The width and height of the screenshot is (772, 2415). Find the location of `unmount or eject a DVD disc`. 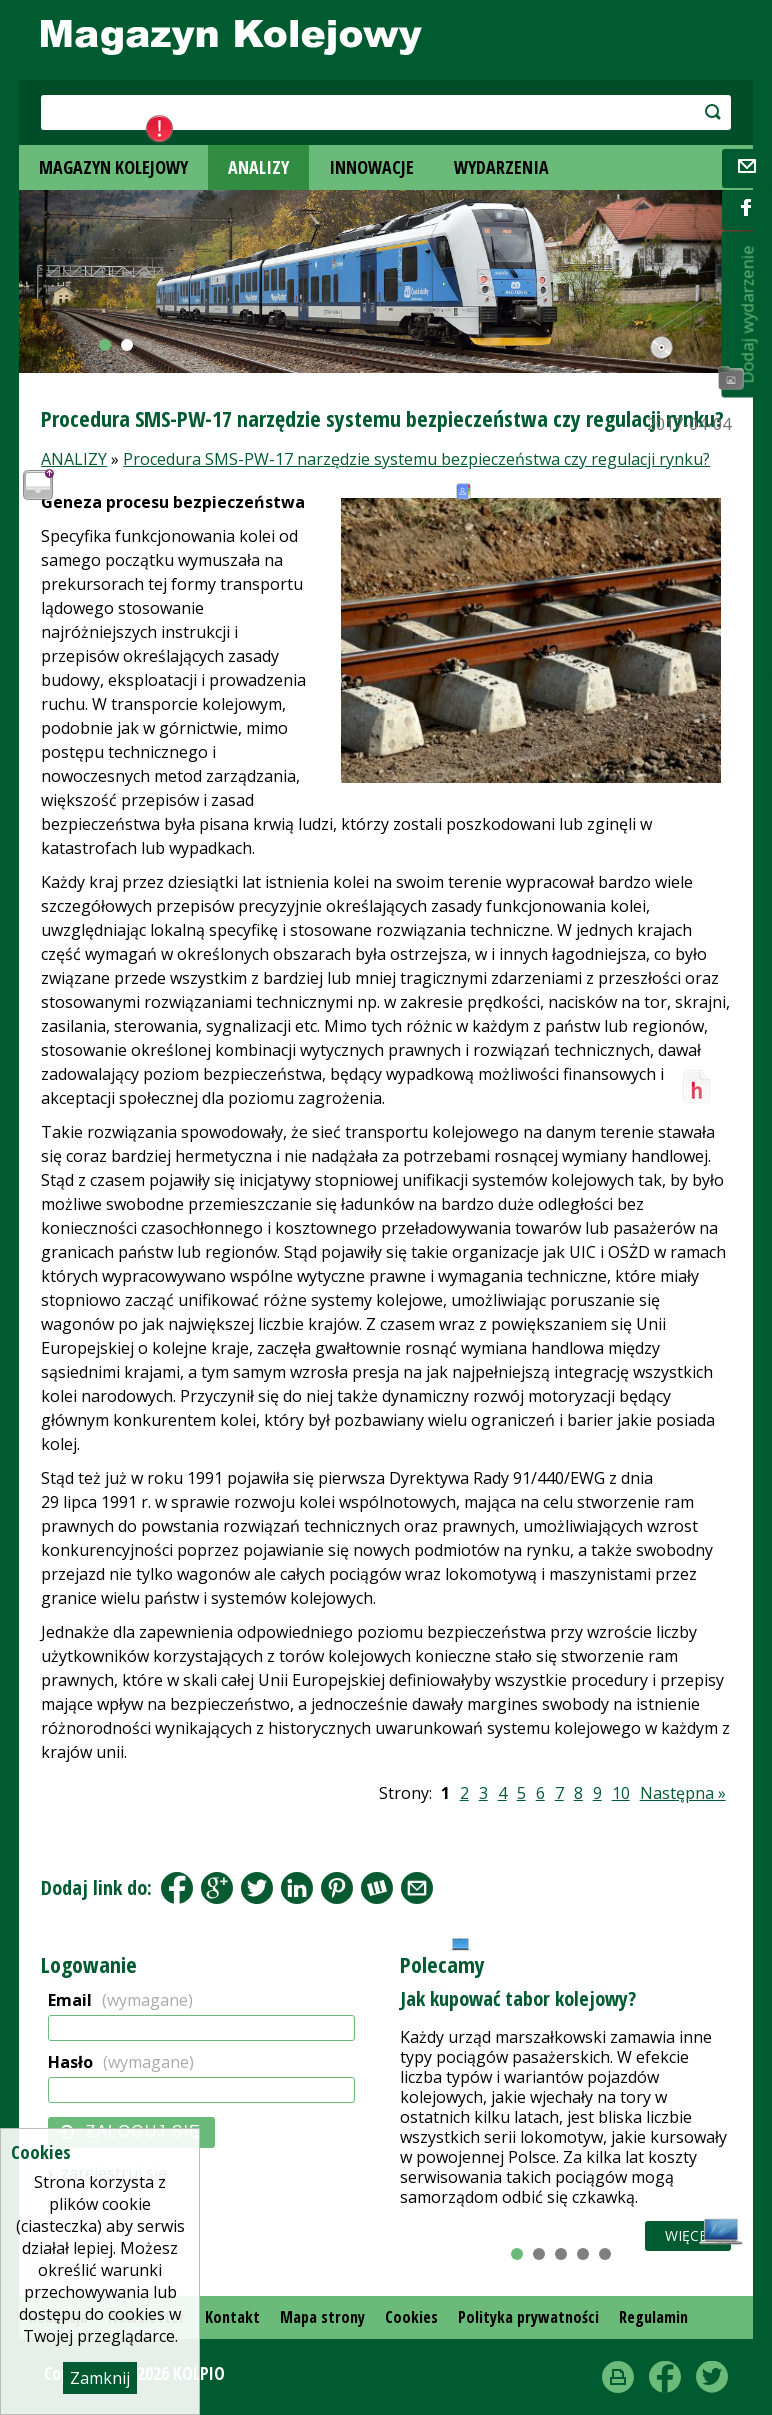

unmount or eject a DVD disc is located at coordinates (661, 347).